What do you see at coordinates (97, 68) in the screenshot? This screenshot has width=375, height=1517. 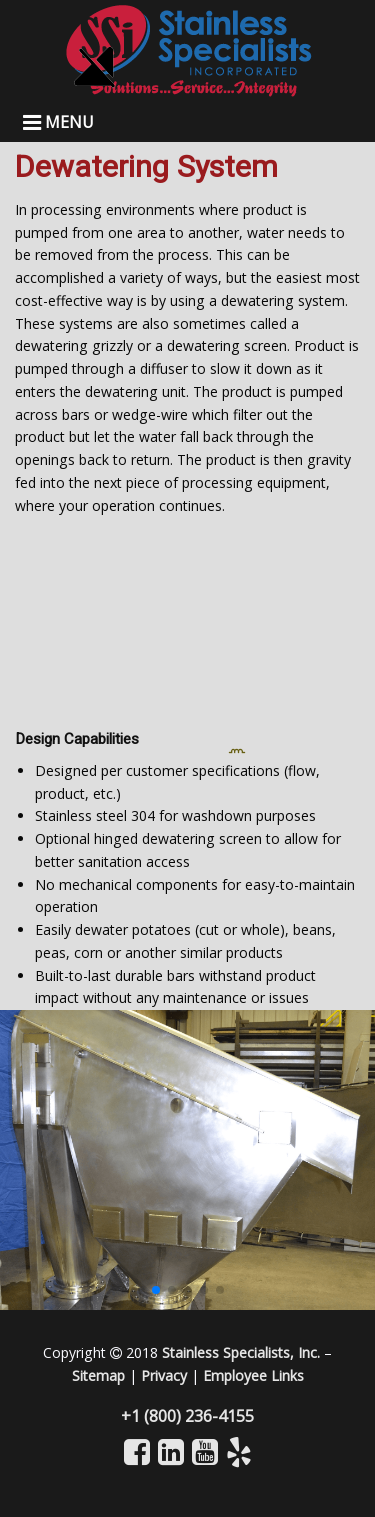 I see `no cellular signal available` at bounding box center [97, 68].